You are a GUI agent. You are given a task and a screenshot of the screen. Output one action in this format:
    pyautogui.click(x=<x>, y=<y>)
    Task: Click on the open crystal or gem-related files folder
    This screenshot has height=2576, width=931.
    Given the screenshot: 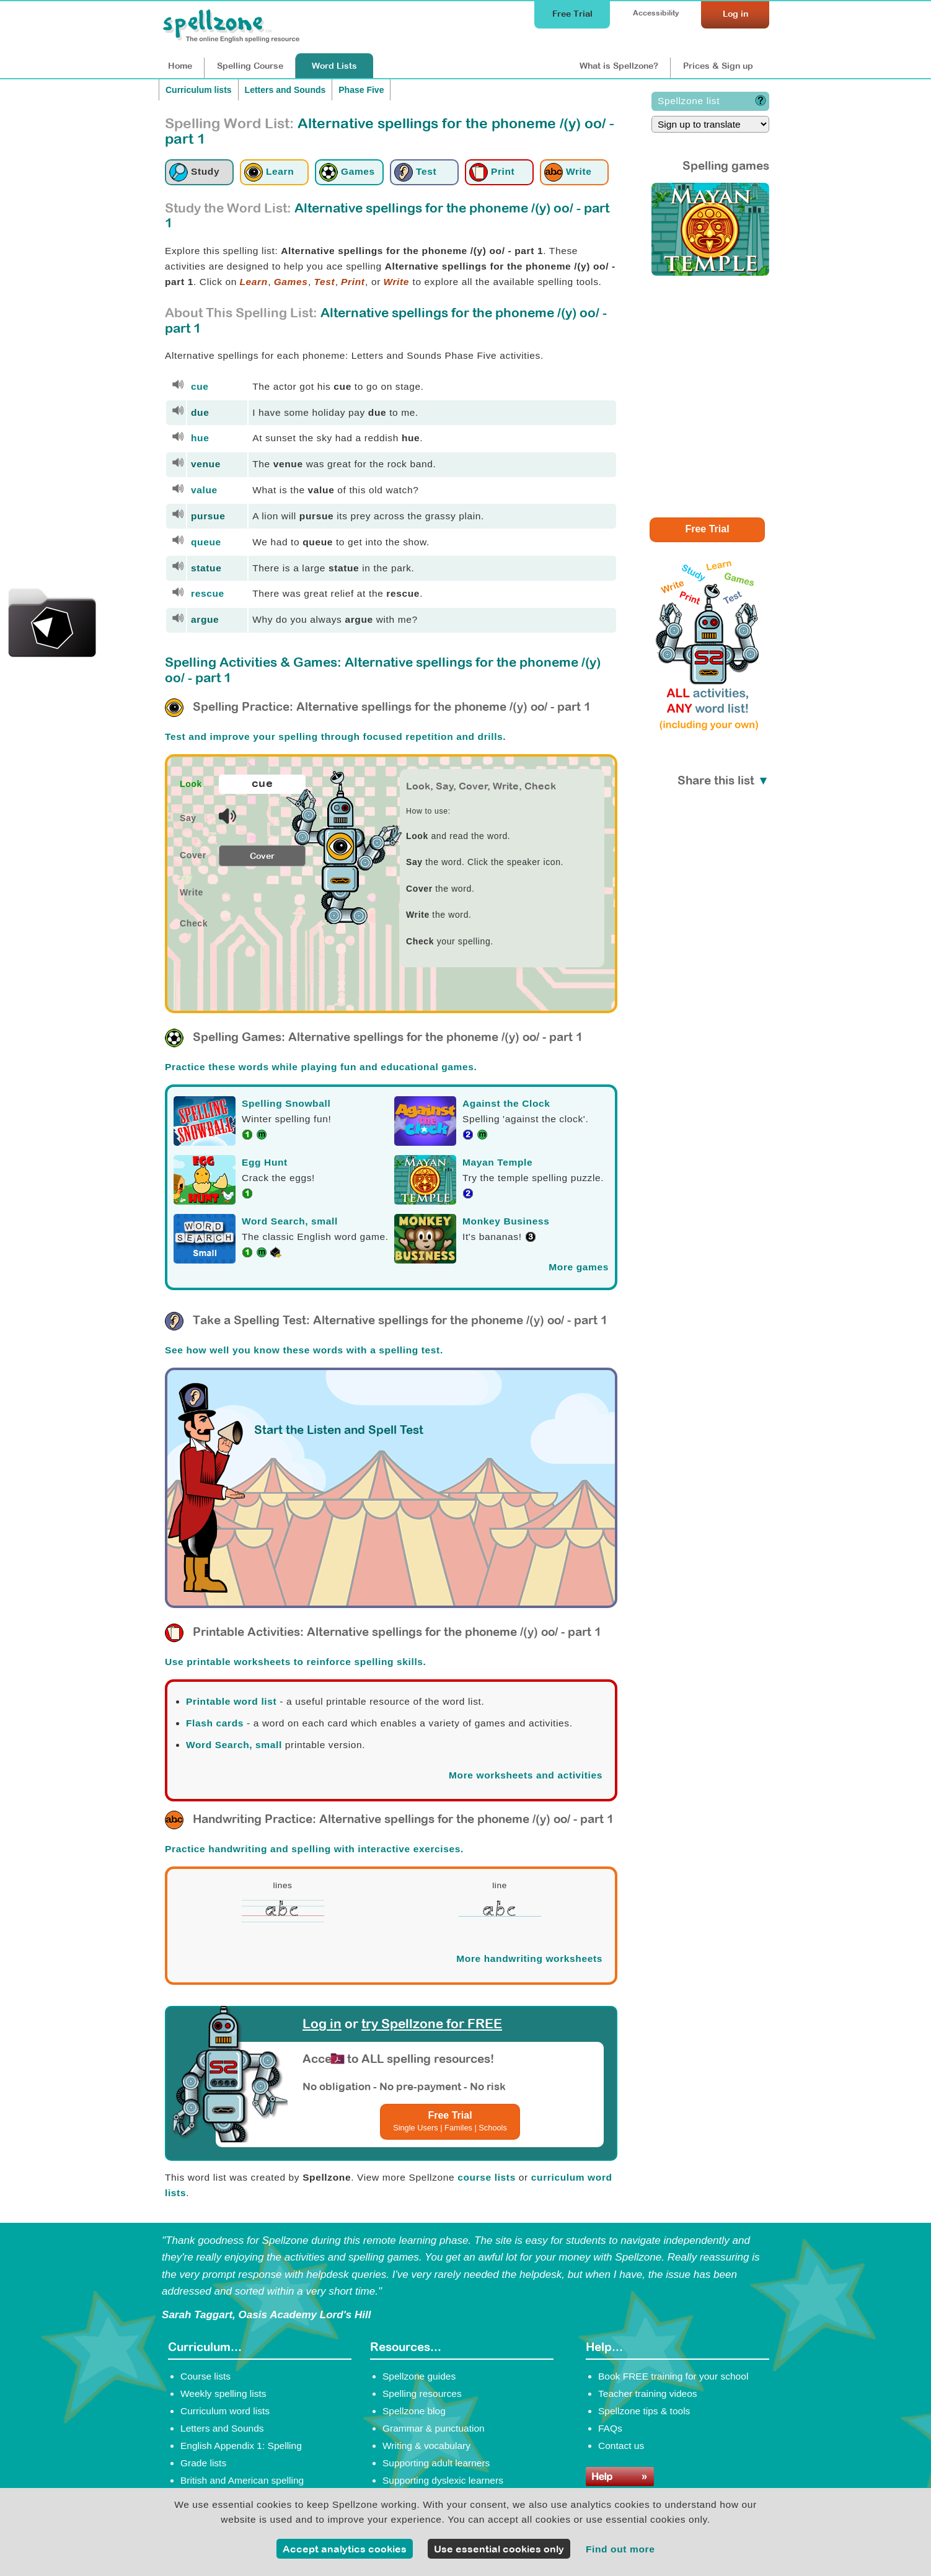 What is the action you would take?
    pyautogui.click(x=51, y=625)
    